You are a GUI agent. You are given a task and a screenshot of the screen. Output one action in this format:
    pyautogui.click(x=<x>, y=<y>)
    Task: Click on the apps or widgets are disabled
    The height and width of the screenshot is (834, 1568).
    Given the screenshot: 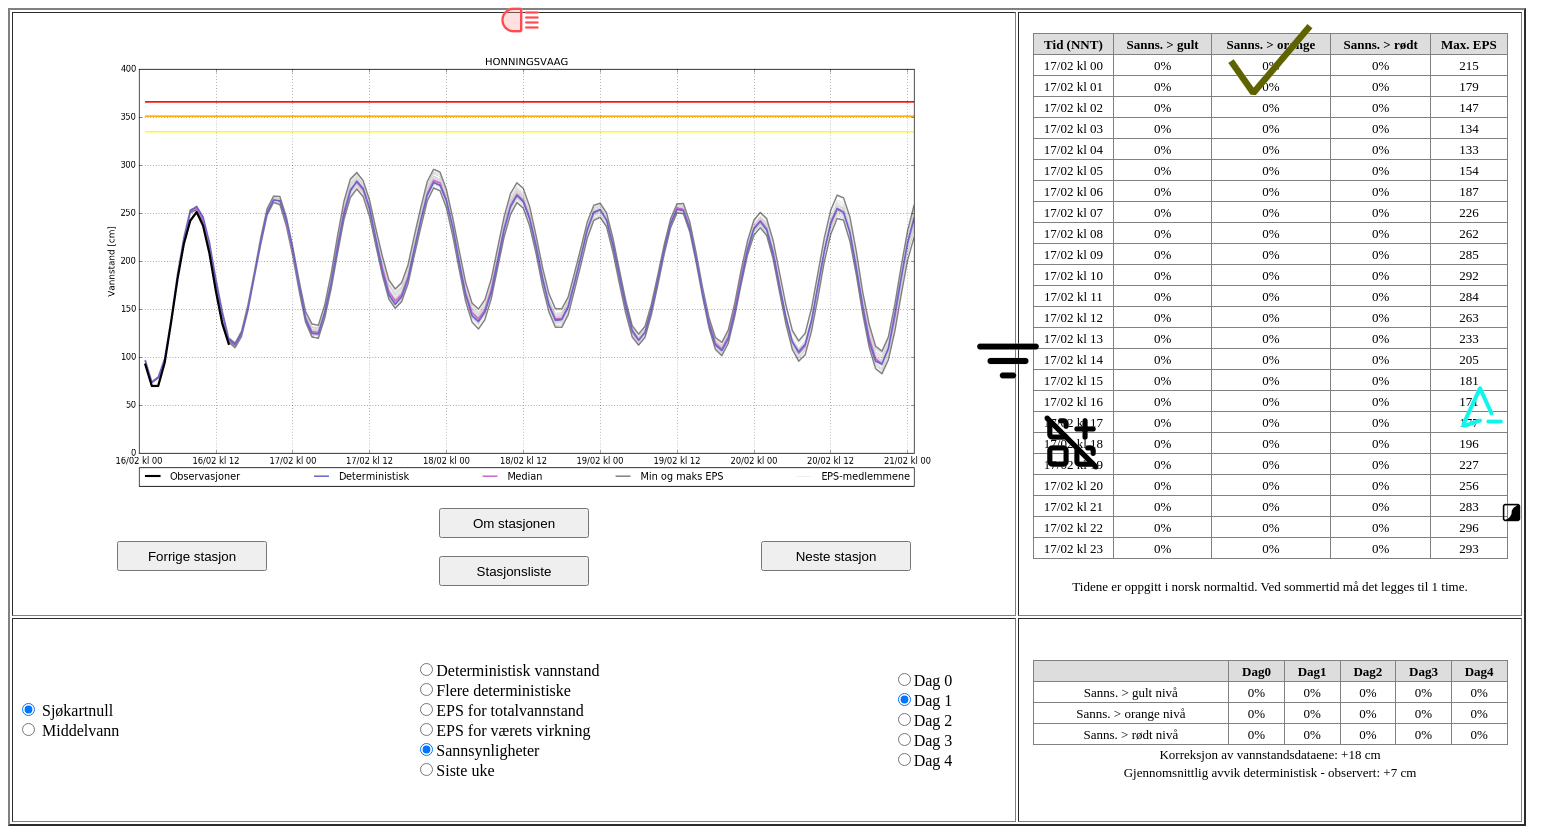 What is the action you would take?
    pyautogui.click(x=1071, y=442)
    